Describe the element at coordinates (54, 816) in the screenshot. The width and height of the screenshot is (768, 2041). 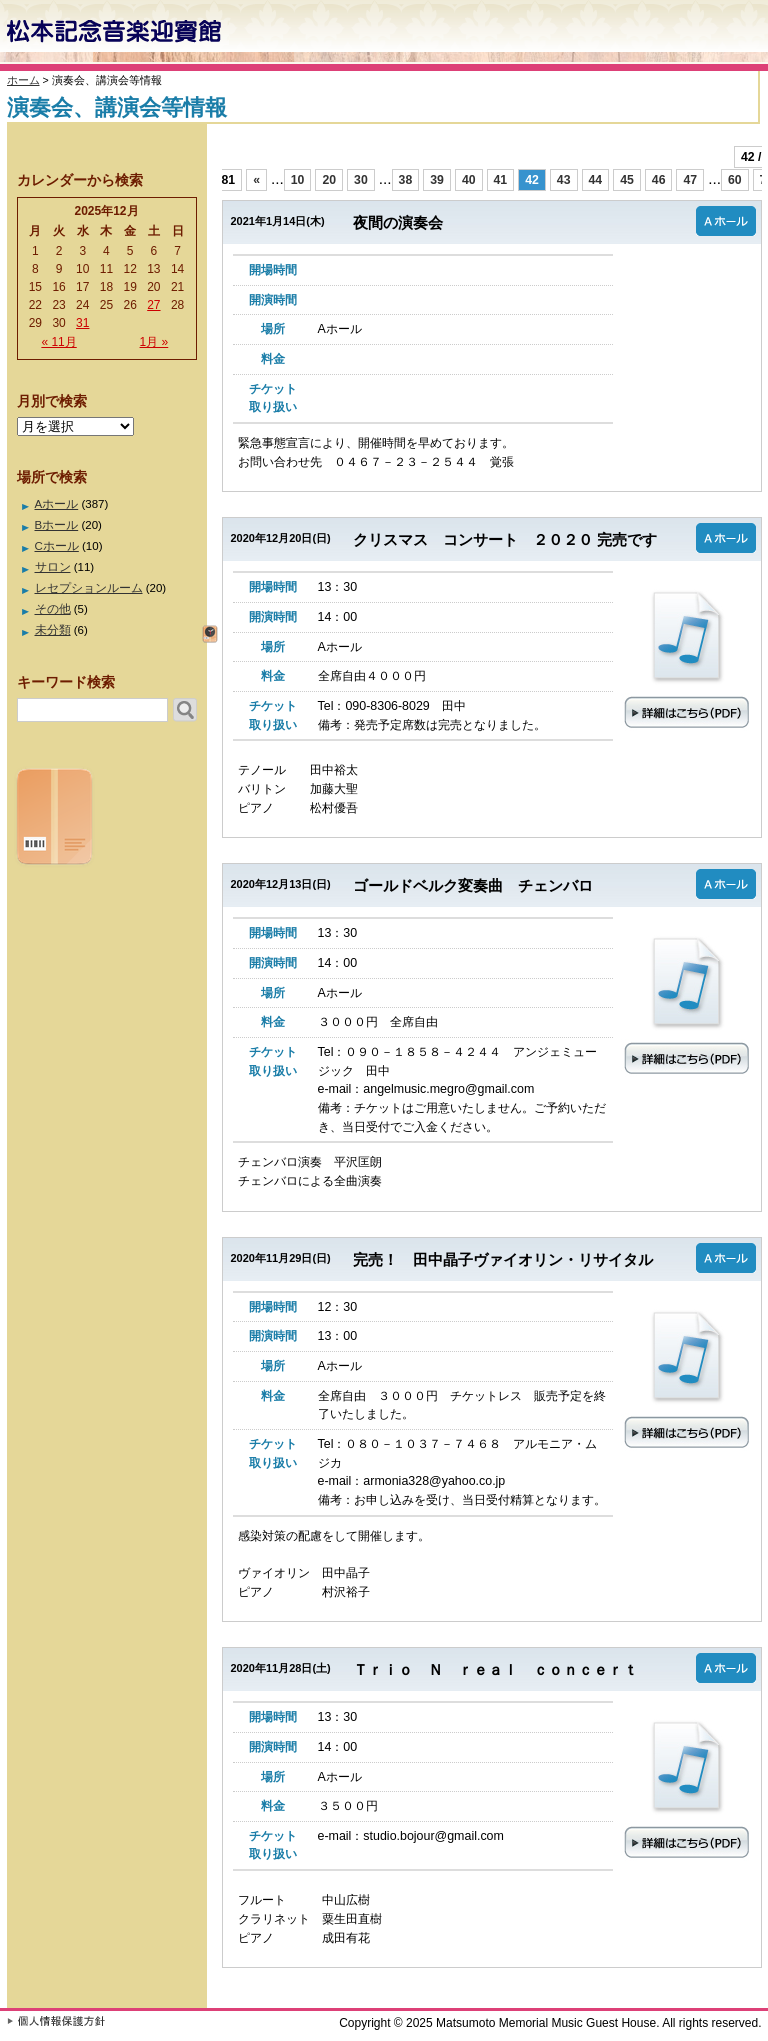
I see `a compressed archive or package file` at that location.